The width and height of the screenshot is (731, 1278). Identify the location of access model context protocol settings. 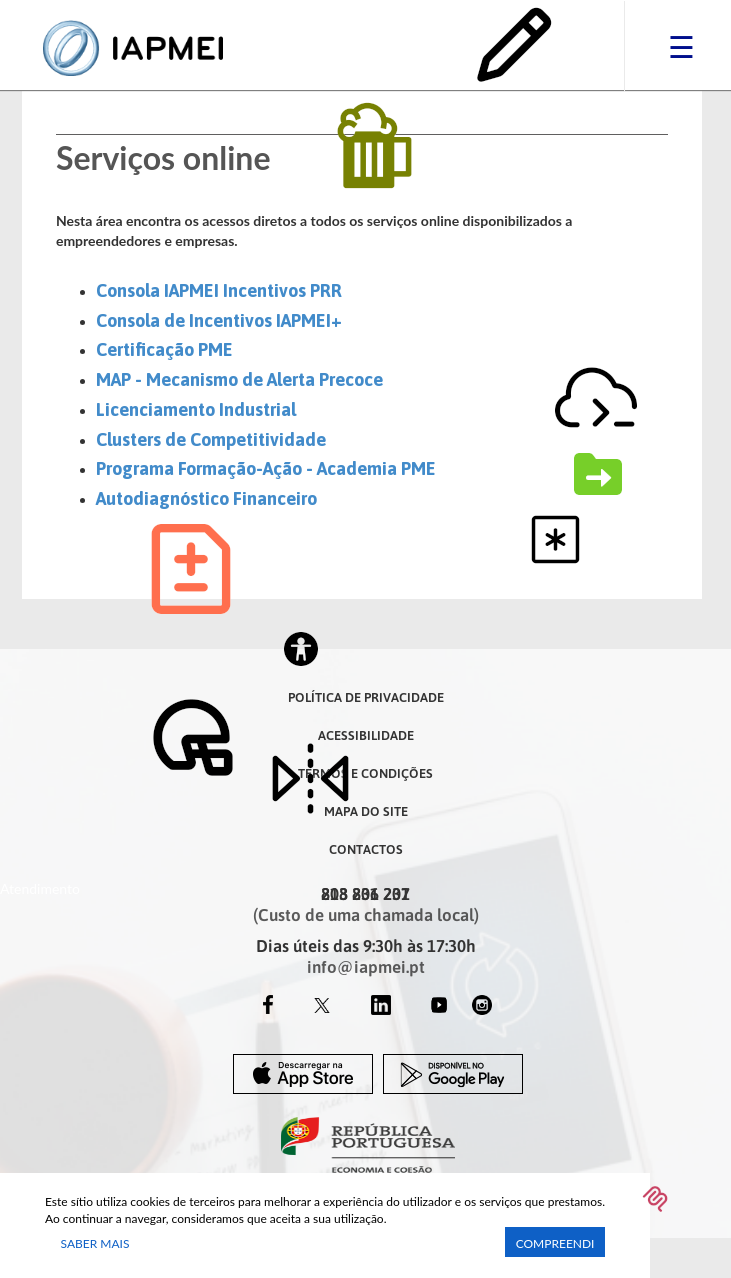
(655, 1199).